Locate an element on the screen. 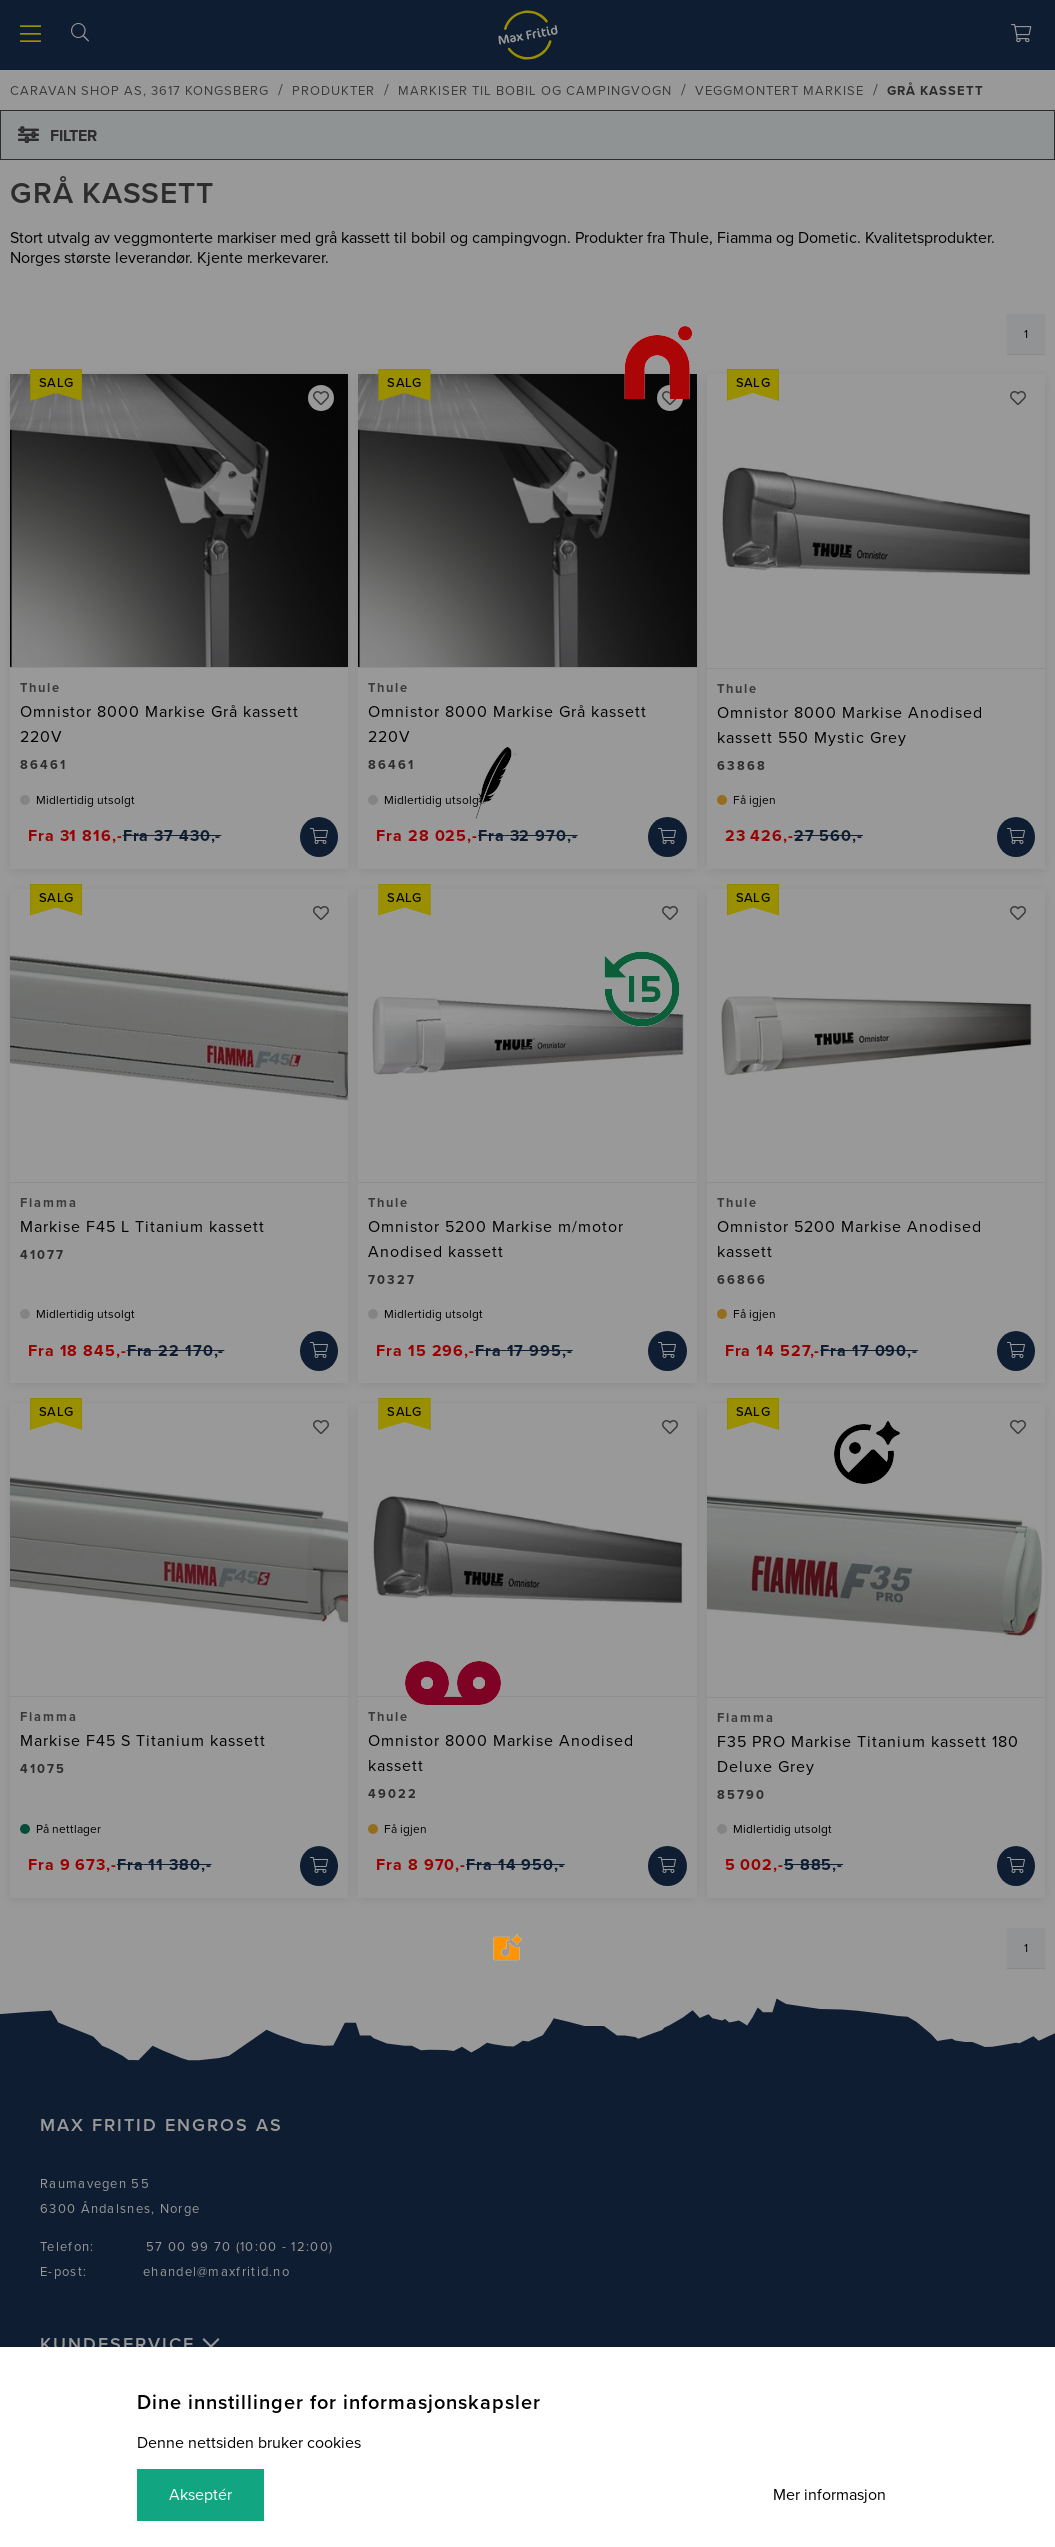 The width and height of the screenshot is (1055, 2547). apache software foundation logo is located at coordinates (496, 783).